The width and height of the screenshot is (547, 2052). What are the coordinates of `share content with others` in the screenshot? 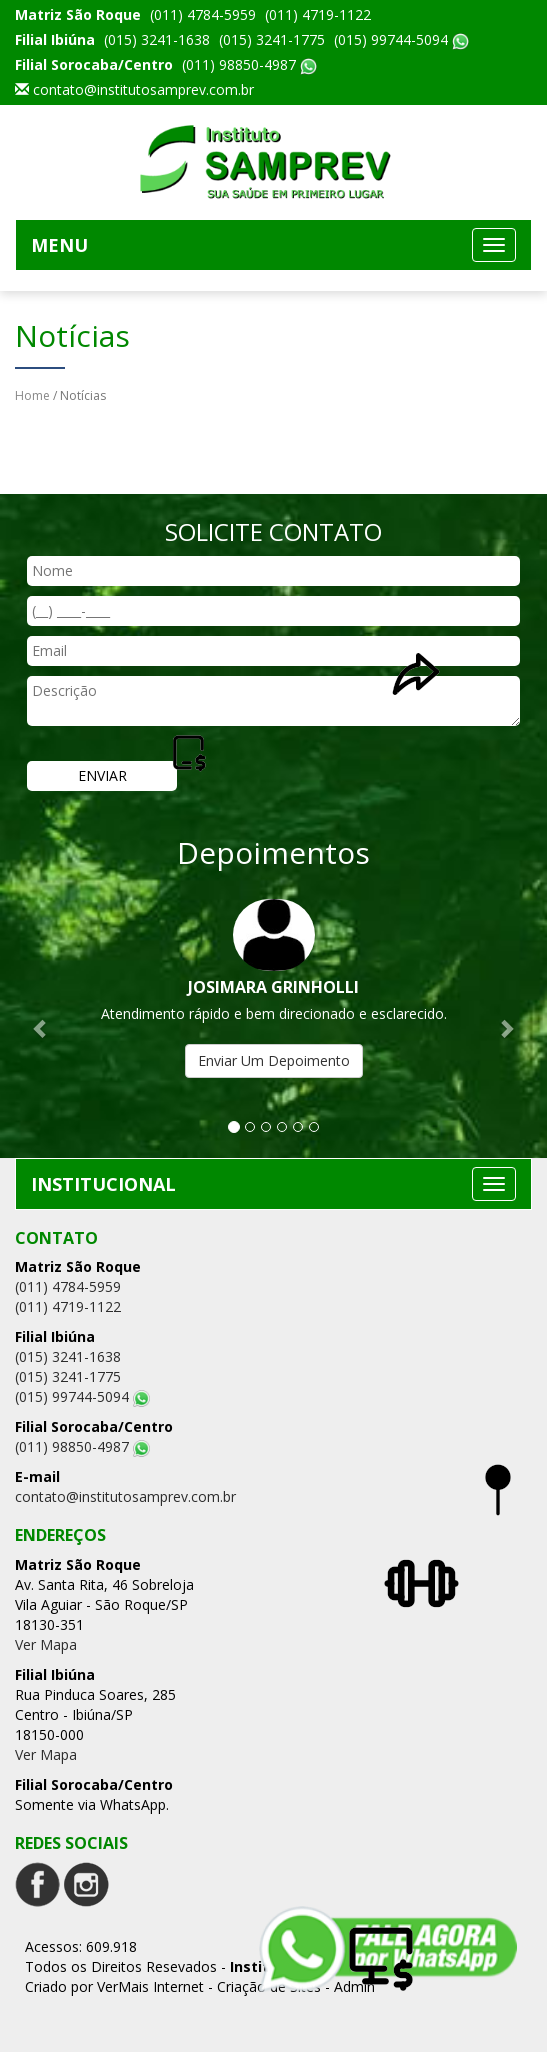 It's located at (416, 674).